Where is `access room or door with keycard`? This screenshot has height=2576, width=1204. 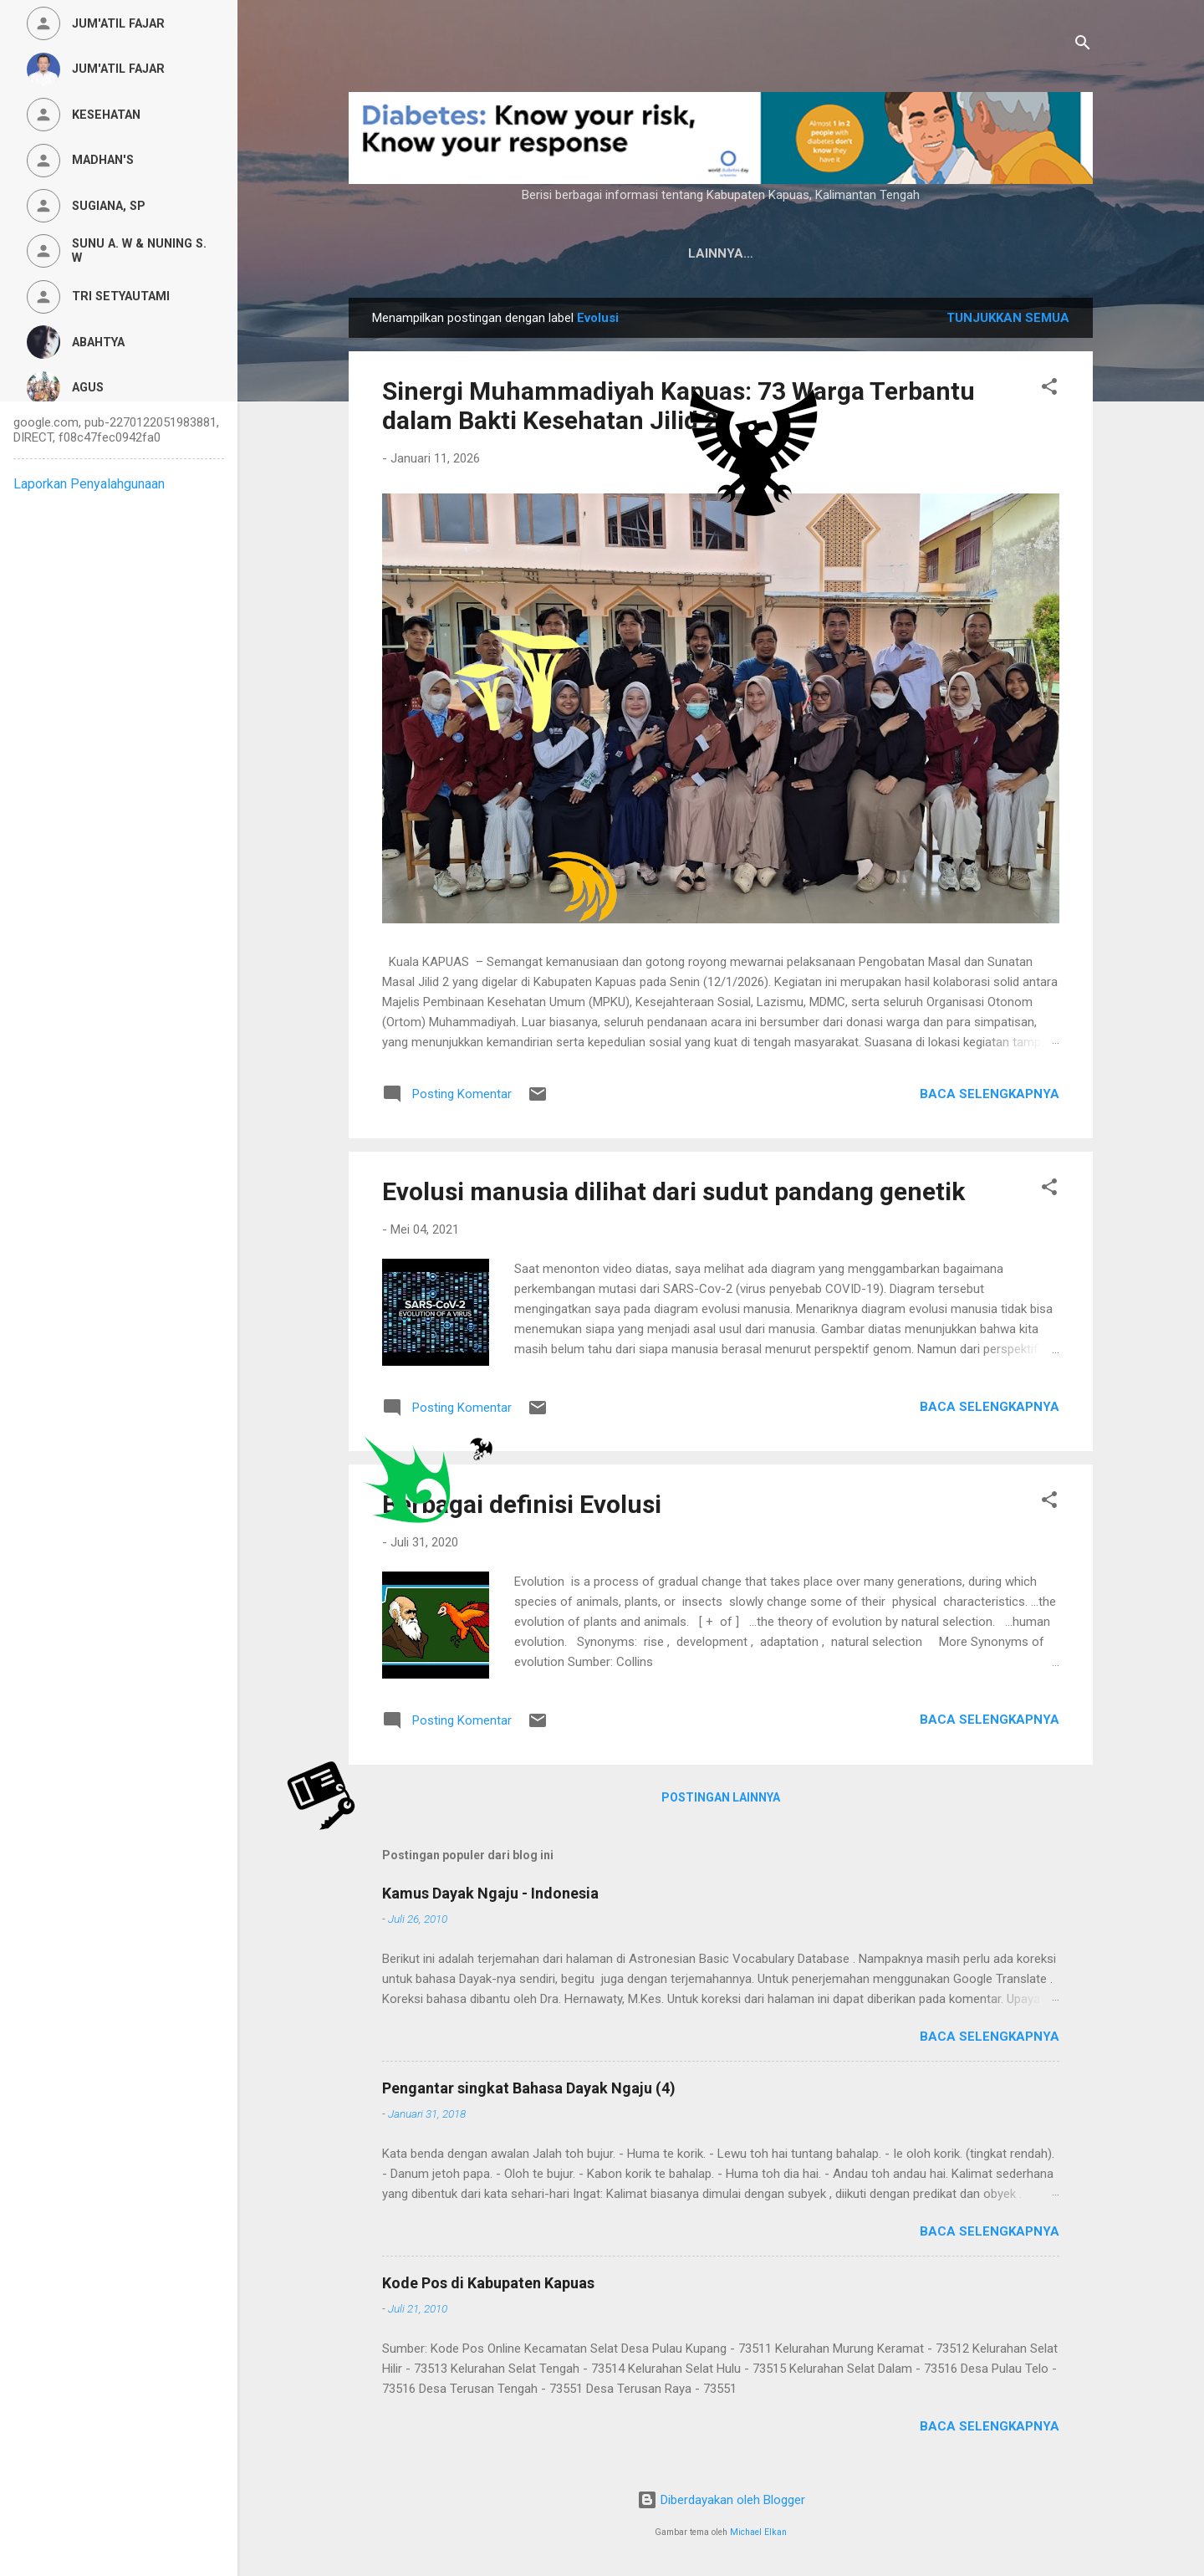
access room or door with keycard is located at coordinates (321, 1796).